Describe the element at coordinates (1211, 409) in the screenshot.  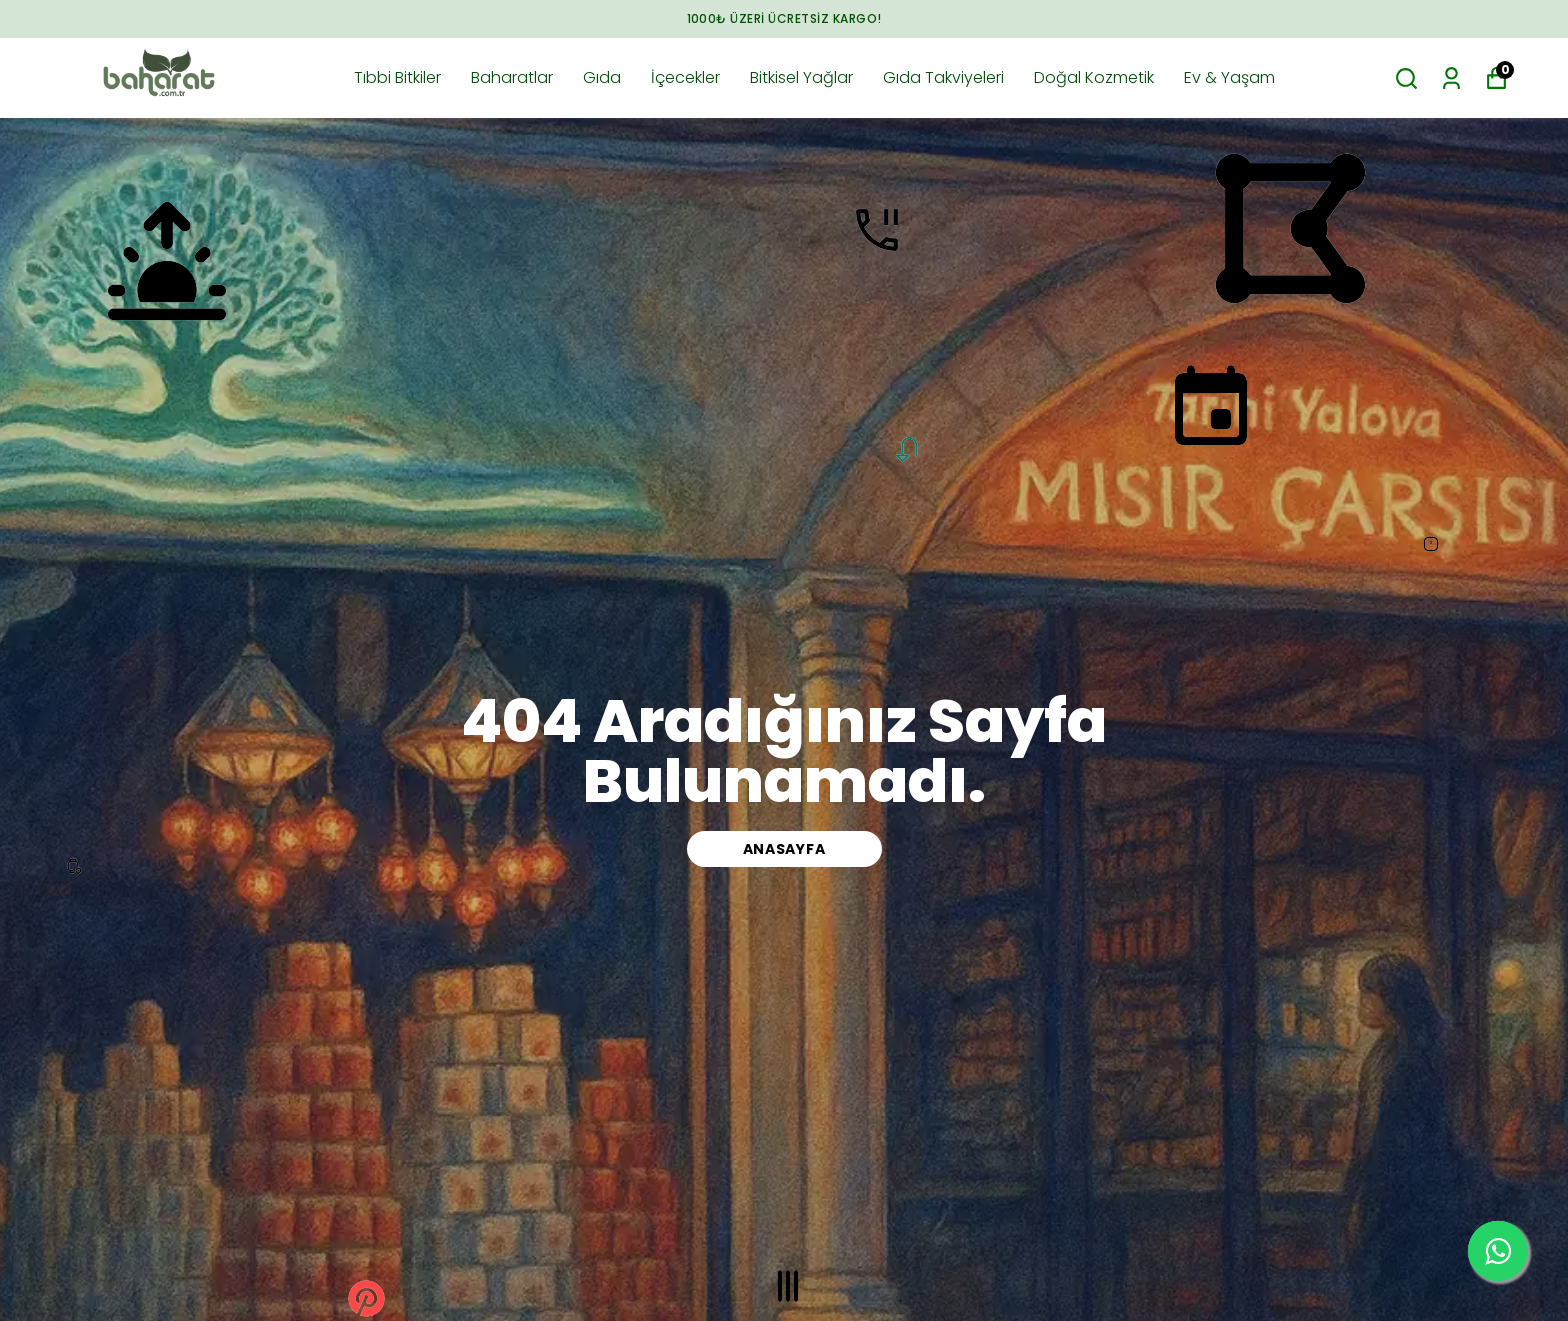
I see `add an event to your calendar` at that location.